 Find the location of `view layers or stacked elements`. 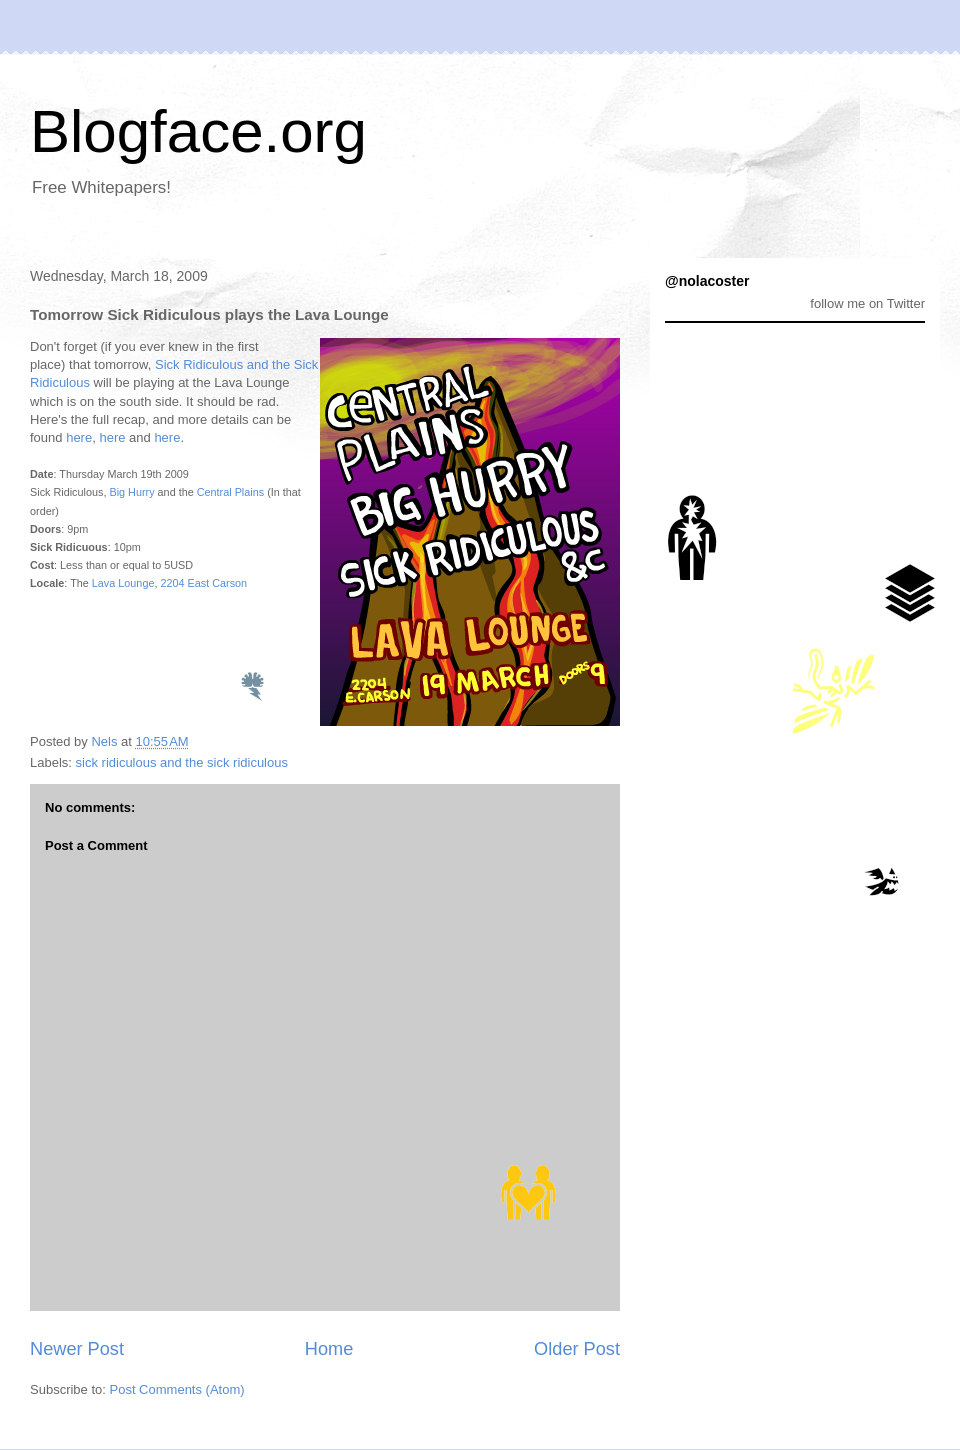

view layers or stacked elements is located at coordinates (910, 593).